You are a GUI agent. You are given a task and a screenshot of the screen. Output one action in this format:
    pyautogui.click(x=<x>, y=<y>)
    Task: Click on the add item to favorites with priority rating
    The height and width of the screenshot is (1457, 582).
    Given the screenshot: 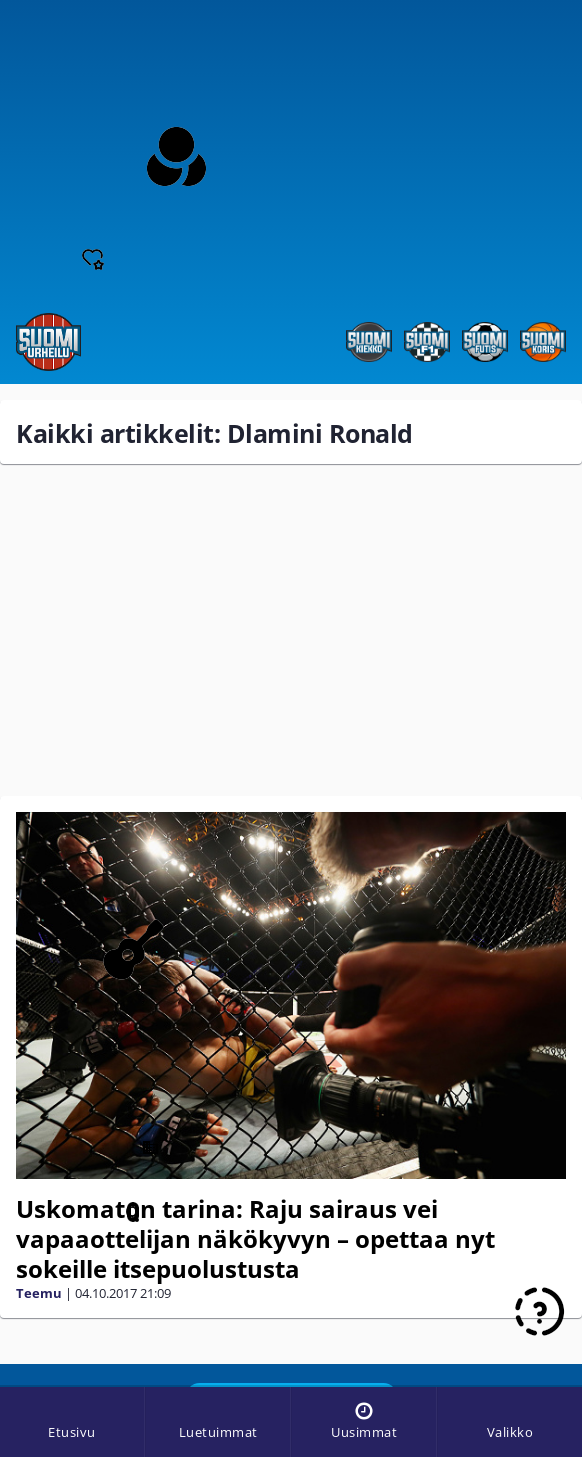 What is the action you would take?
    pyautogui.click(x=92, y=258)
    